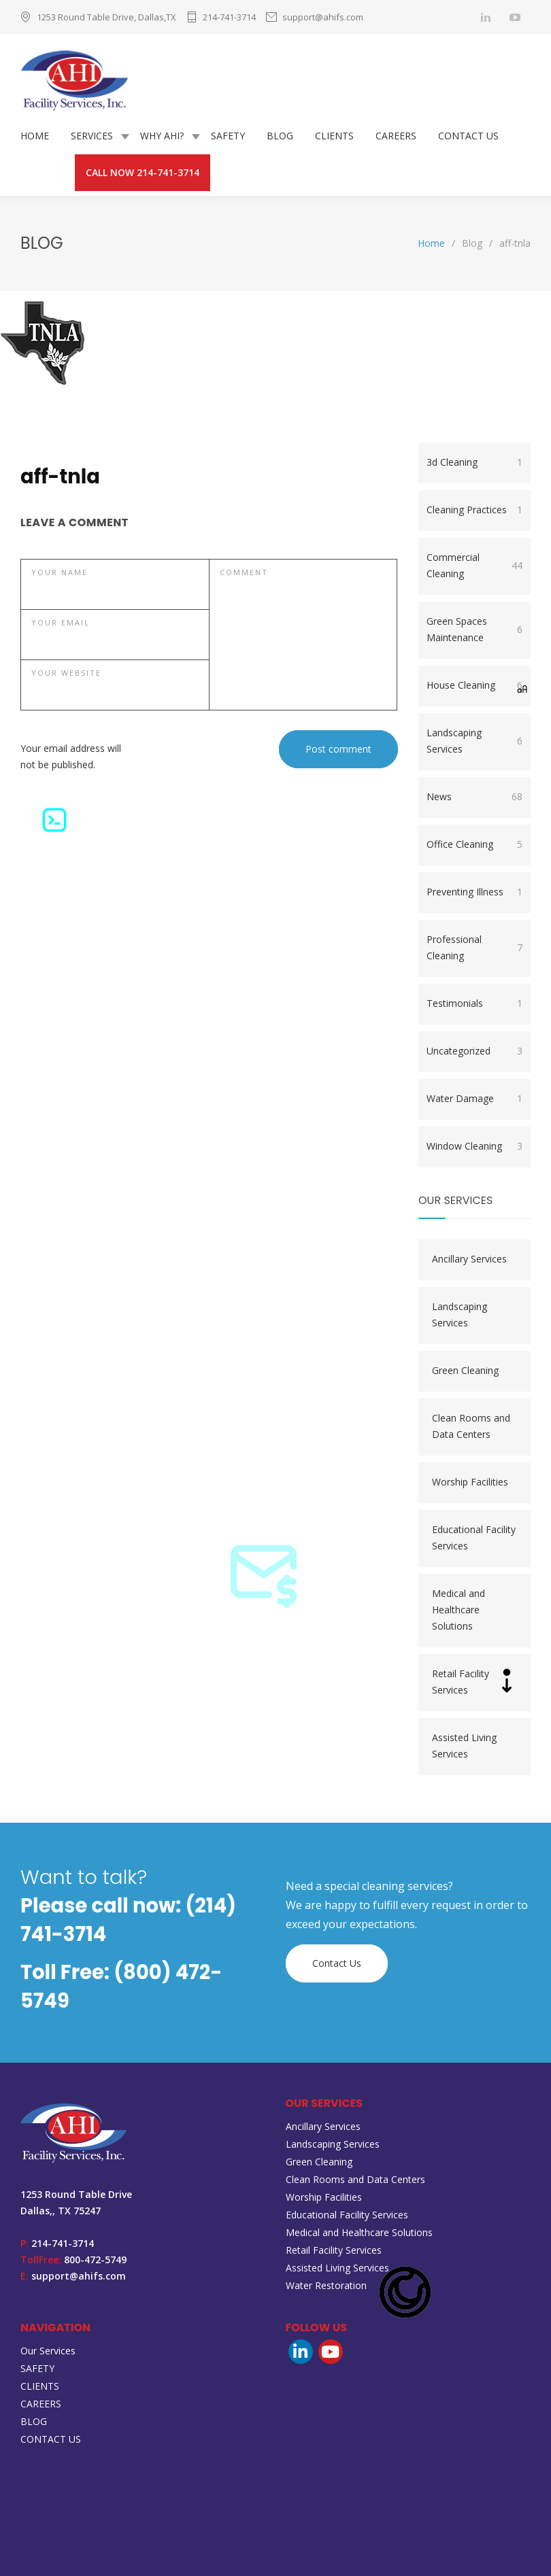  What do you see at coordinates (54, 820) in the screenshot?
I see `tabler icons brand logo` at bounding box center [54, 820].